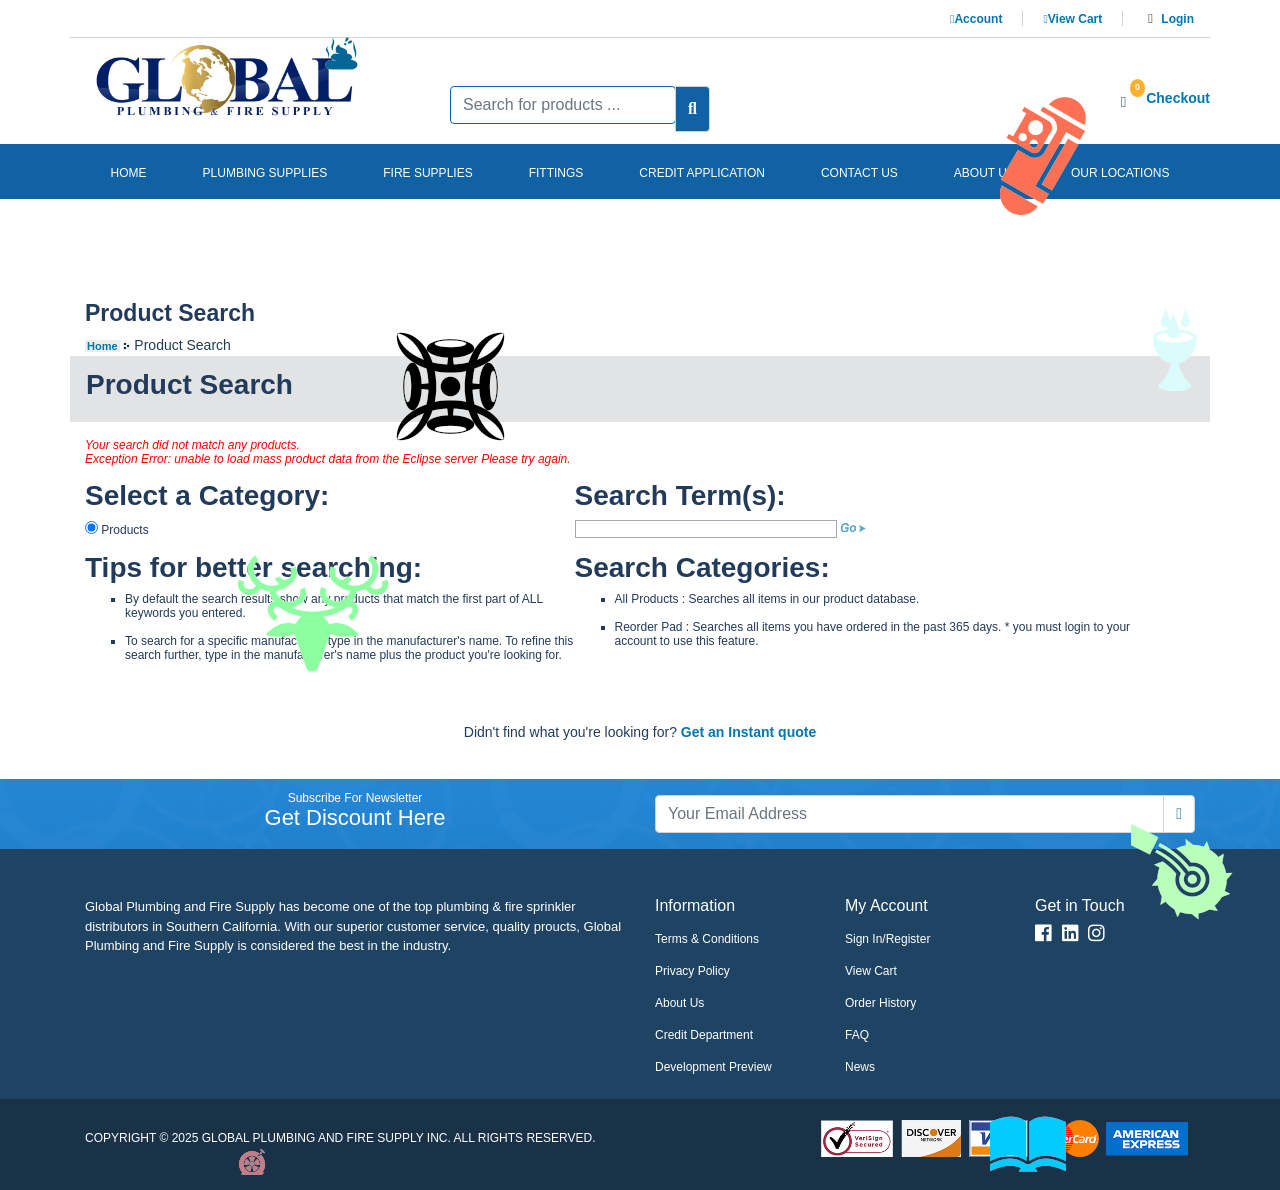  What do you see at coordinates (341, 53) in the screenshot?
I see `indicates a bad or low-quality item in a game` at bounding box center [341, 53].